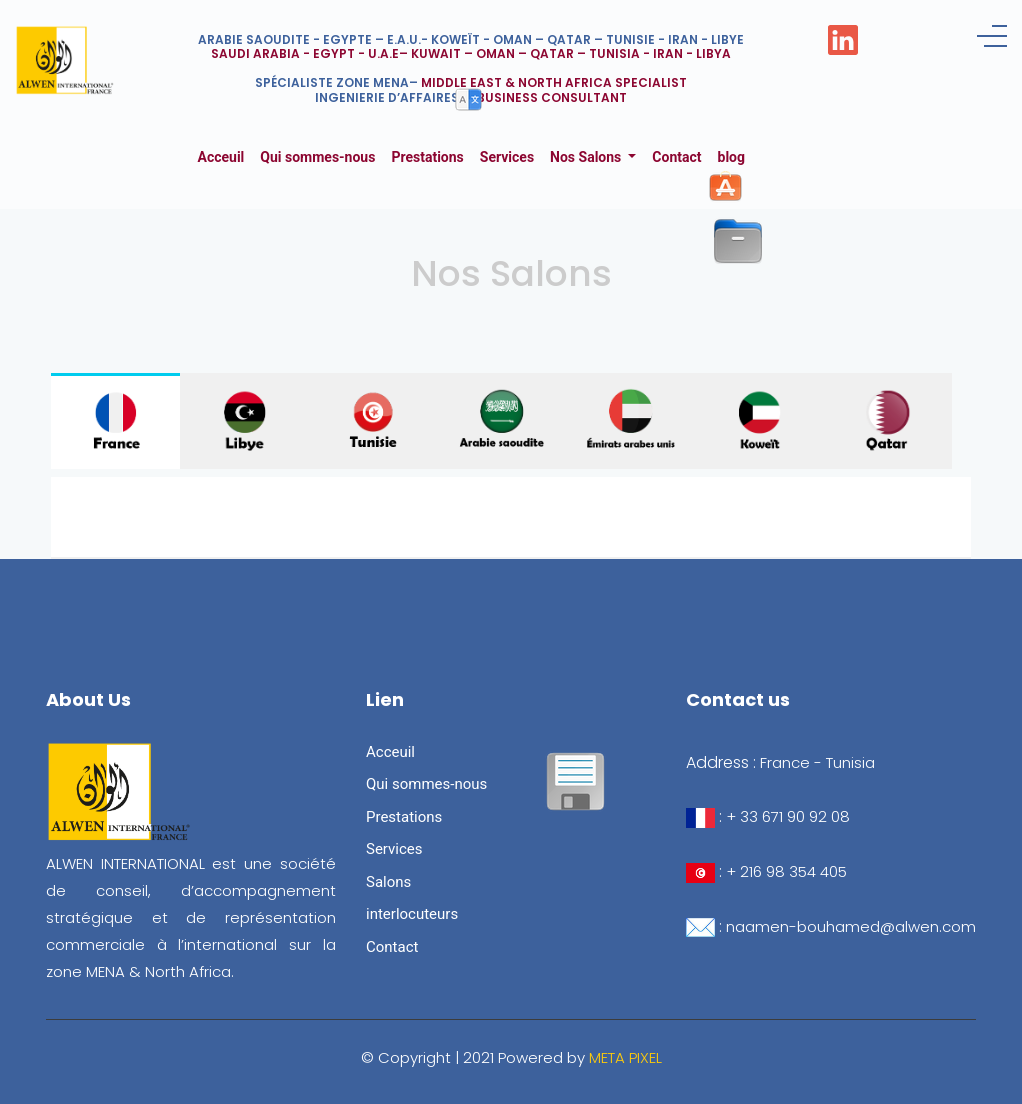  What do you see at coordinates (725, 187) in the screenshot?
I see `open the Ubuntu Software Center` at bounding box center [725, 187].